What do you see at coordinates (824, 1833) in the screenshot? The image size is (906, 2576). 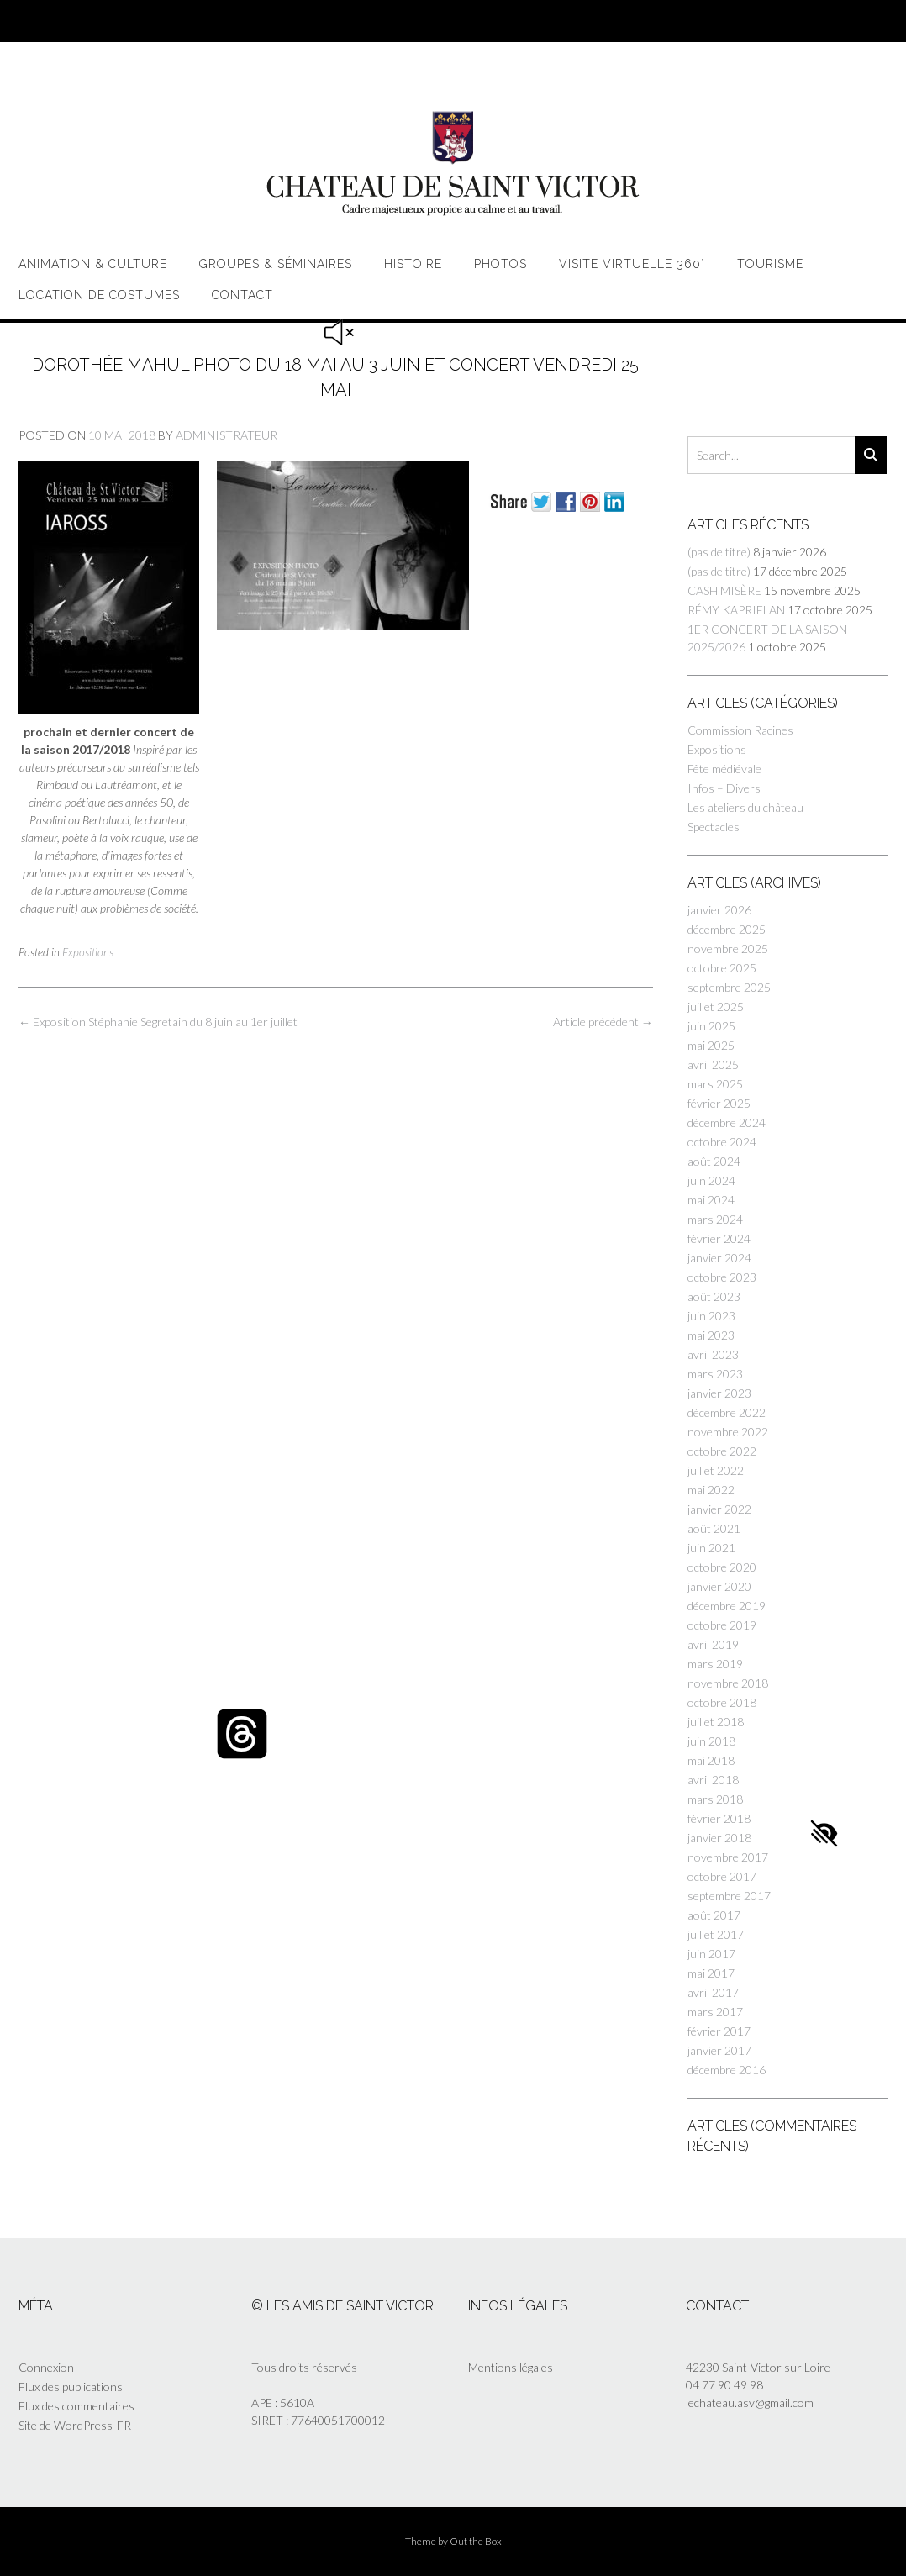 I see `indicates low vision or visual impairment accessibility mode` at bounding box center [824, 1833].